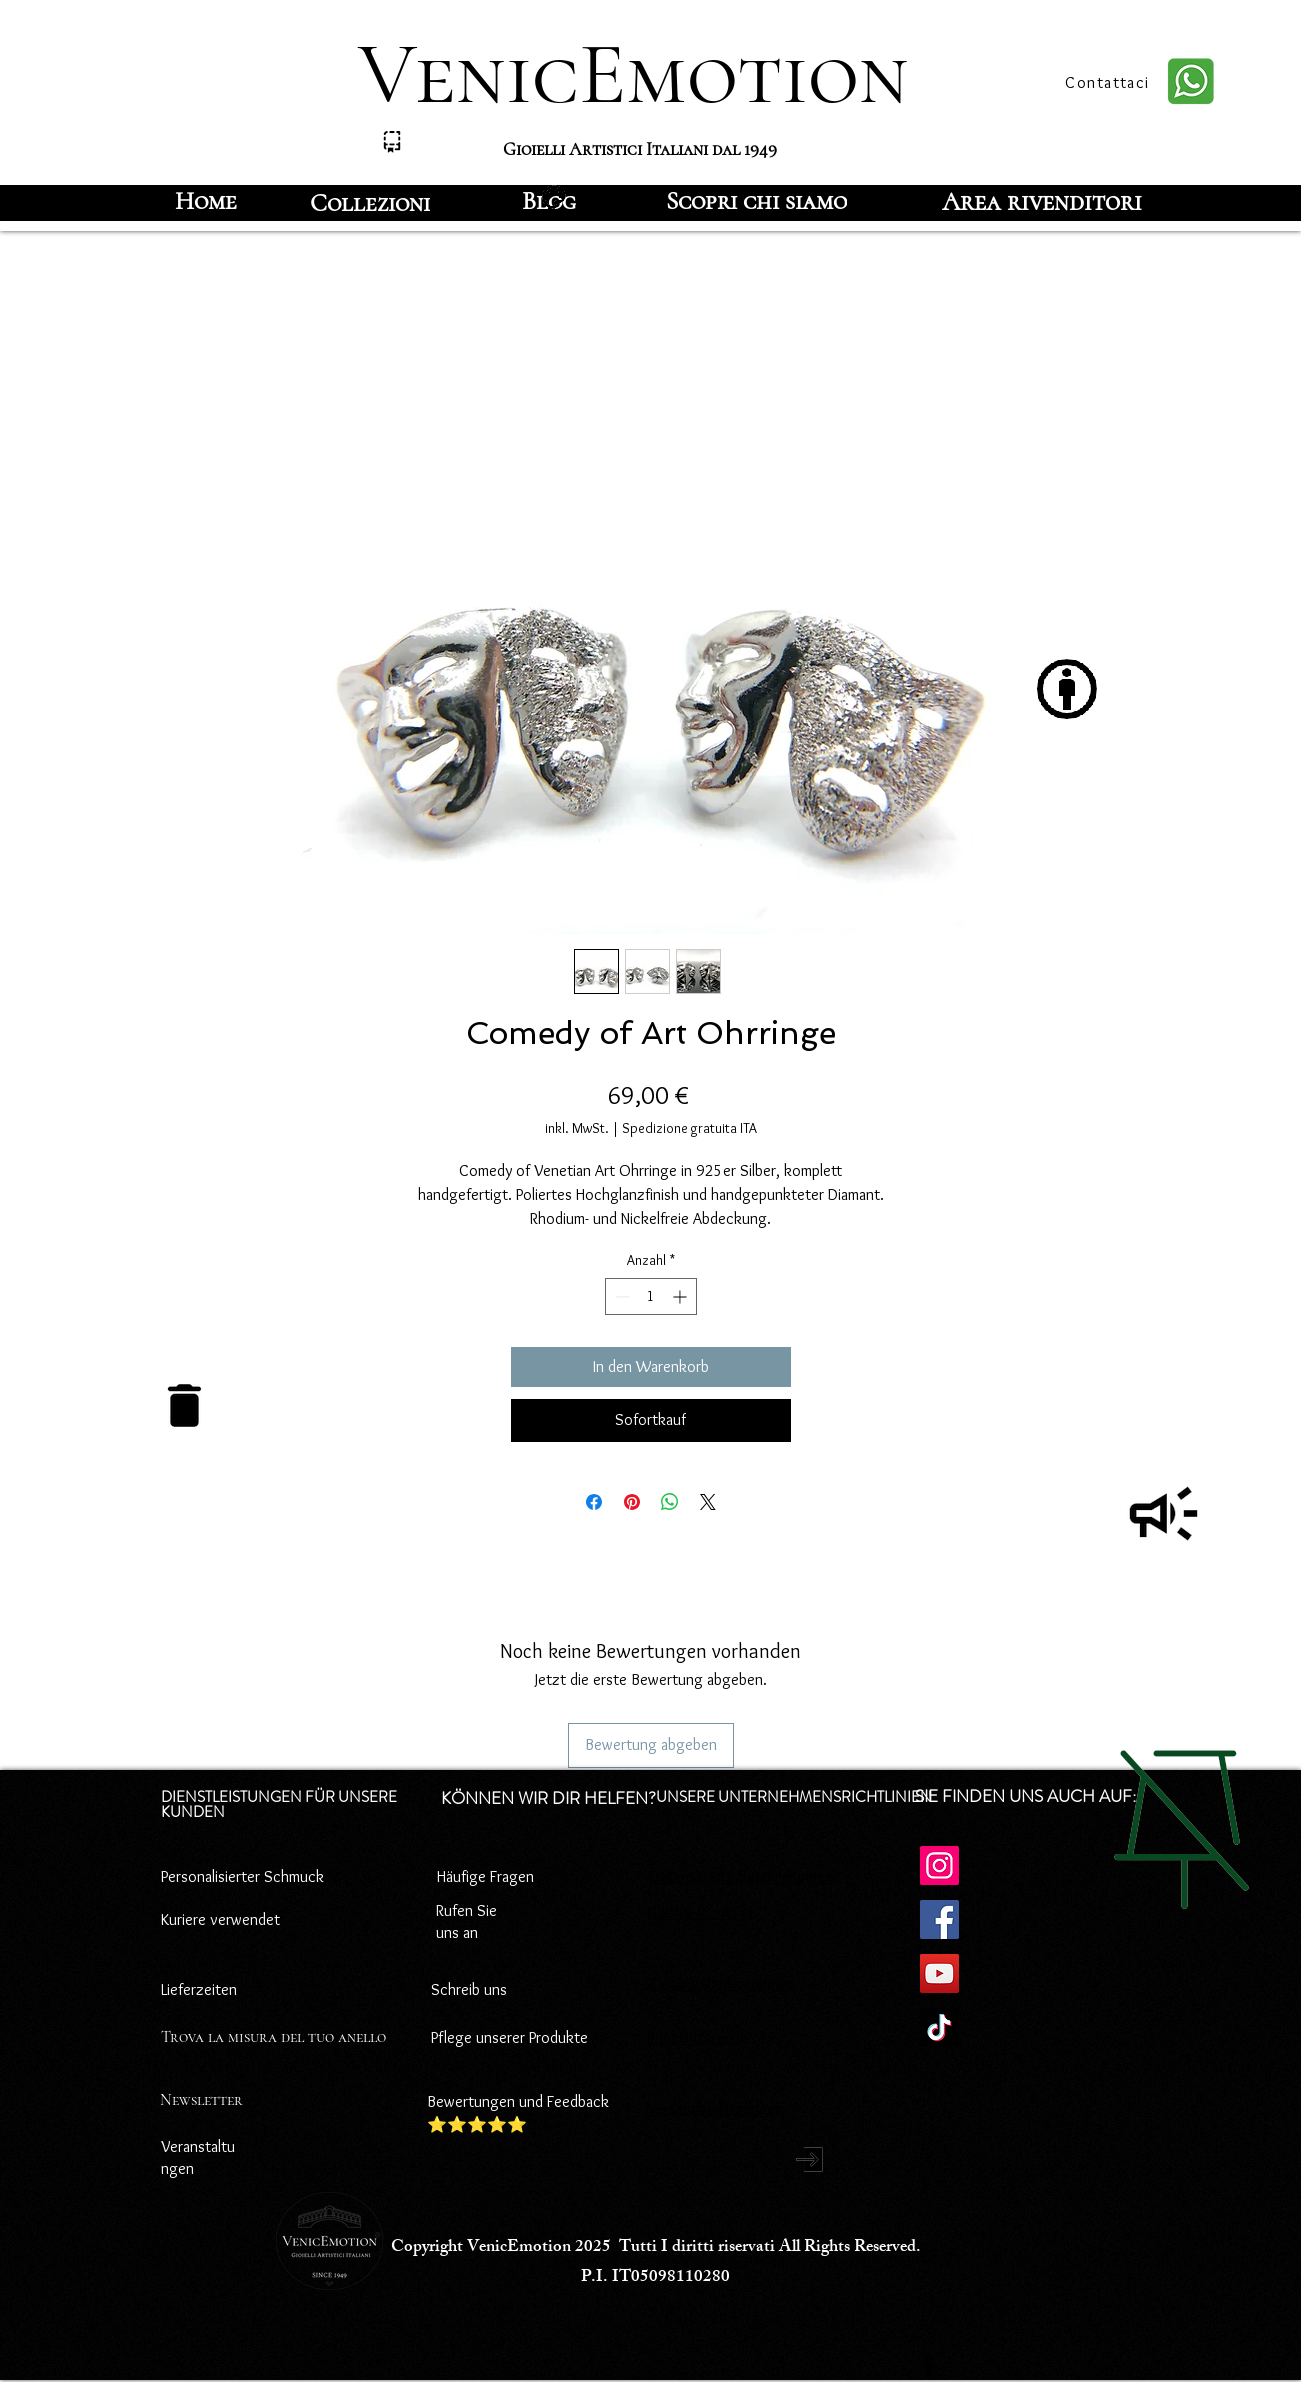 This screenshot has width=1301, height=2382. What do you see at coordinates (1184, 1820) in the screenshot?
I see `unpin this item` at bounding box center [1184, 1820].